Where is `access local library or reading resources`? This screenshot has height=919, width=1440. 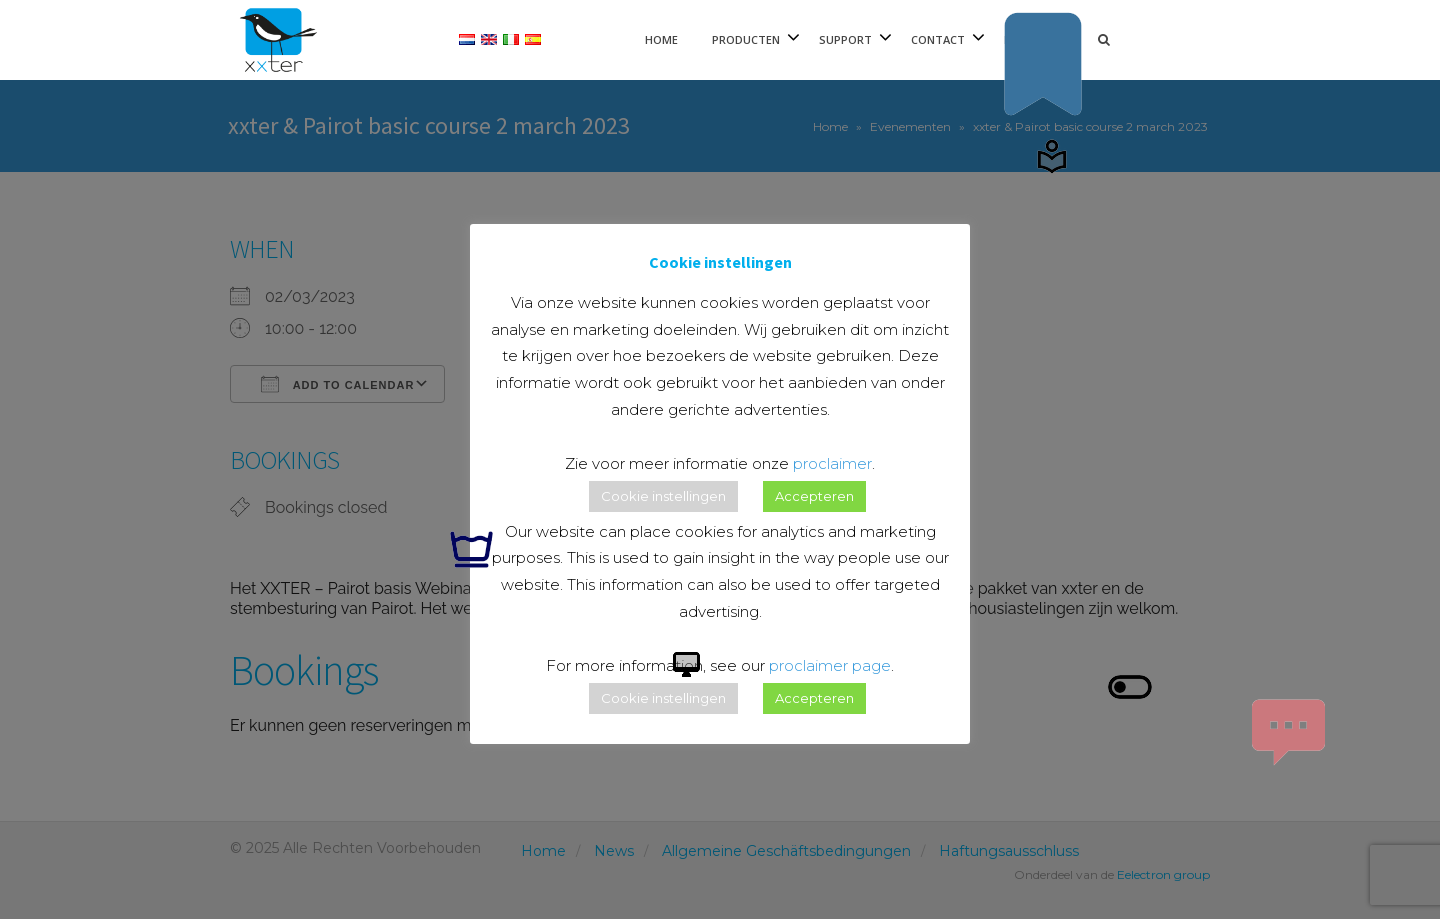
access local library or reading resources is located at coordinates (1052, 157).